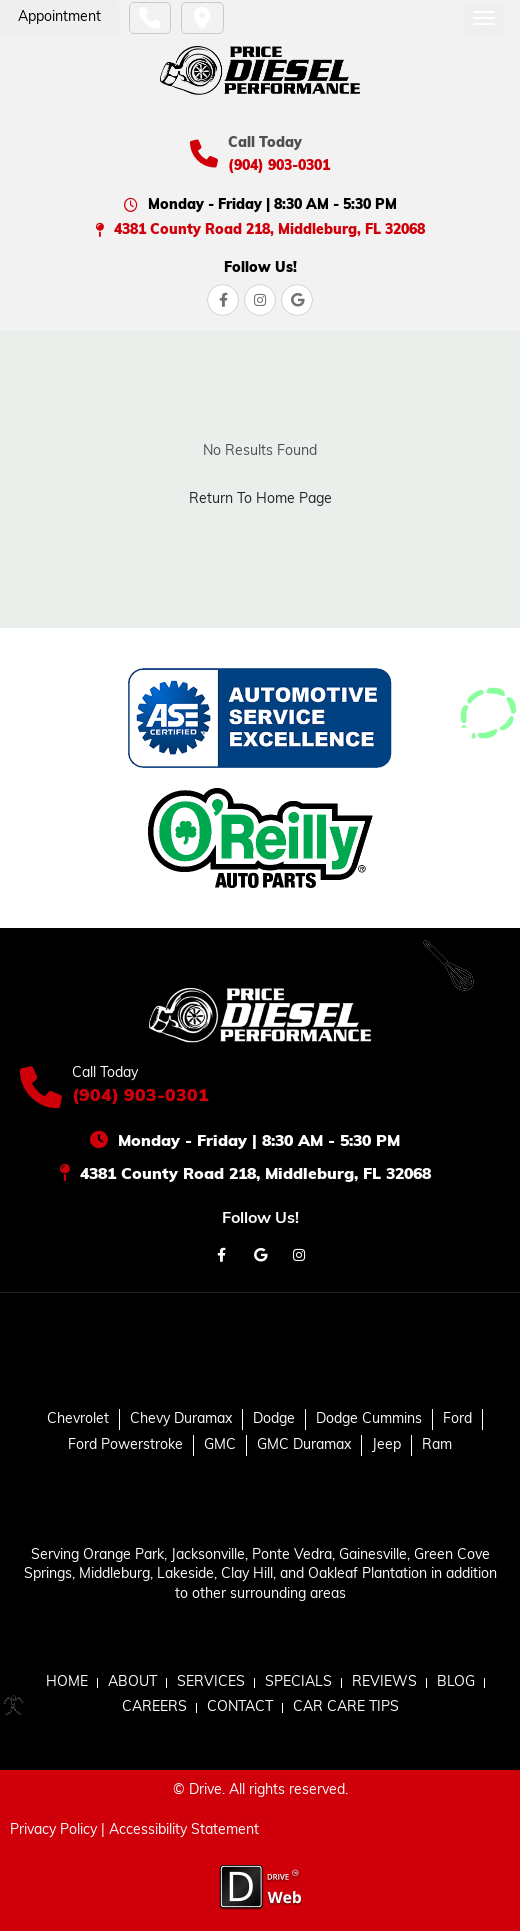 The image size is (520, 1931). I want to click on access cooking or baking tools, so click(448, 965).